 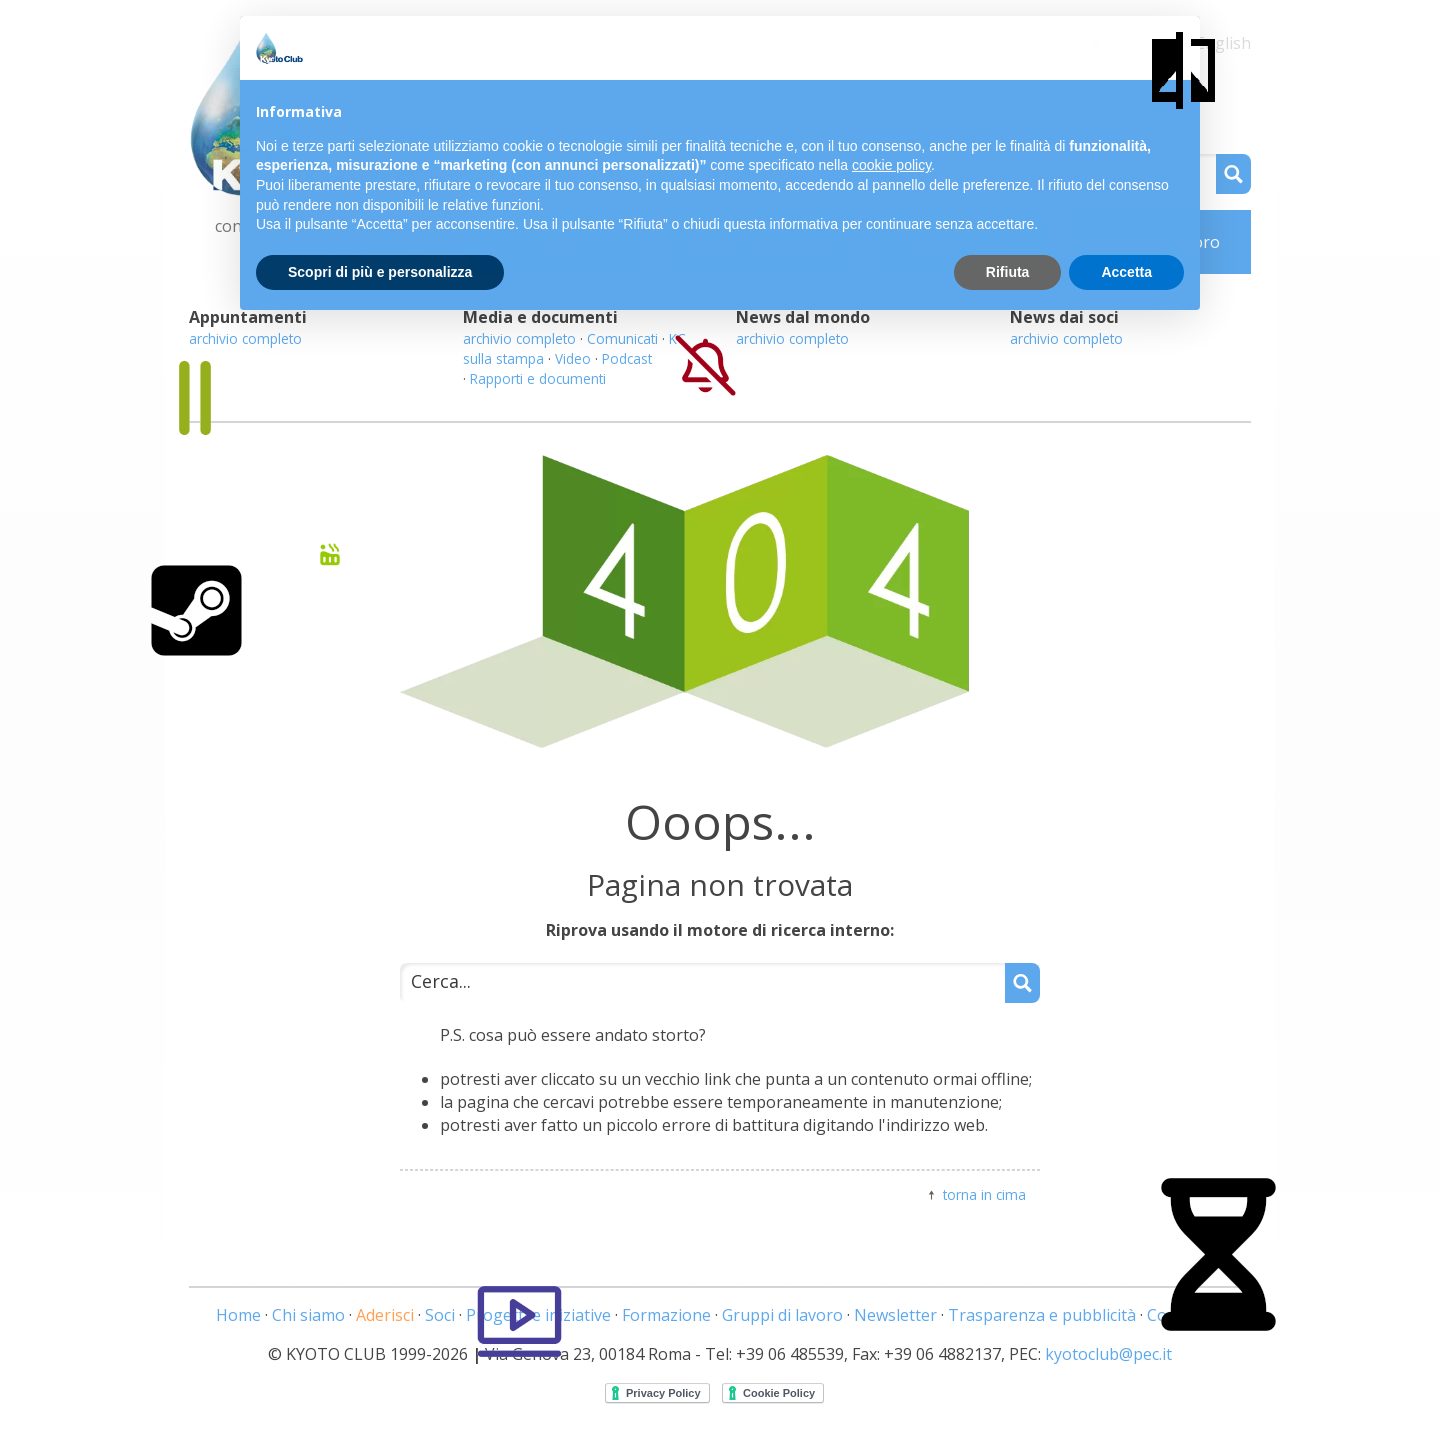 What do you see at coordinates (1218, 1254) in the screenshot?
I see `indicates a task or process in progress` at bounding box center [1218, 1254].